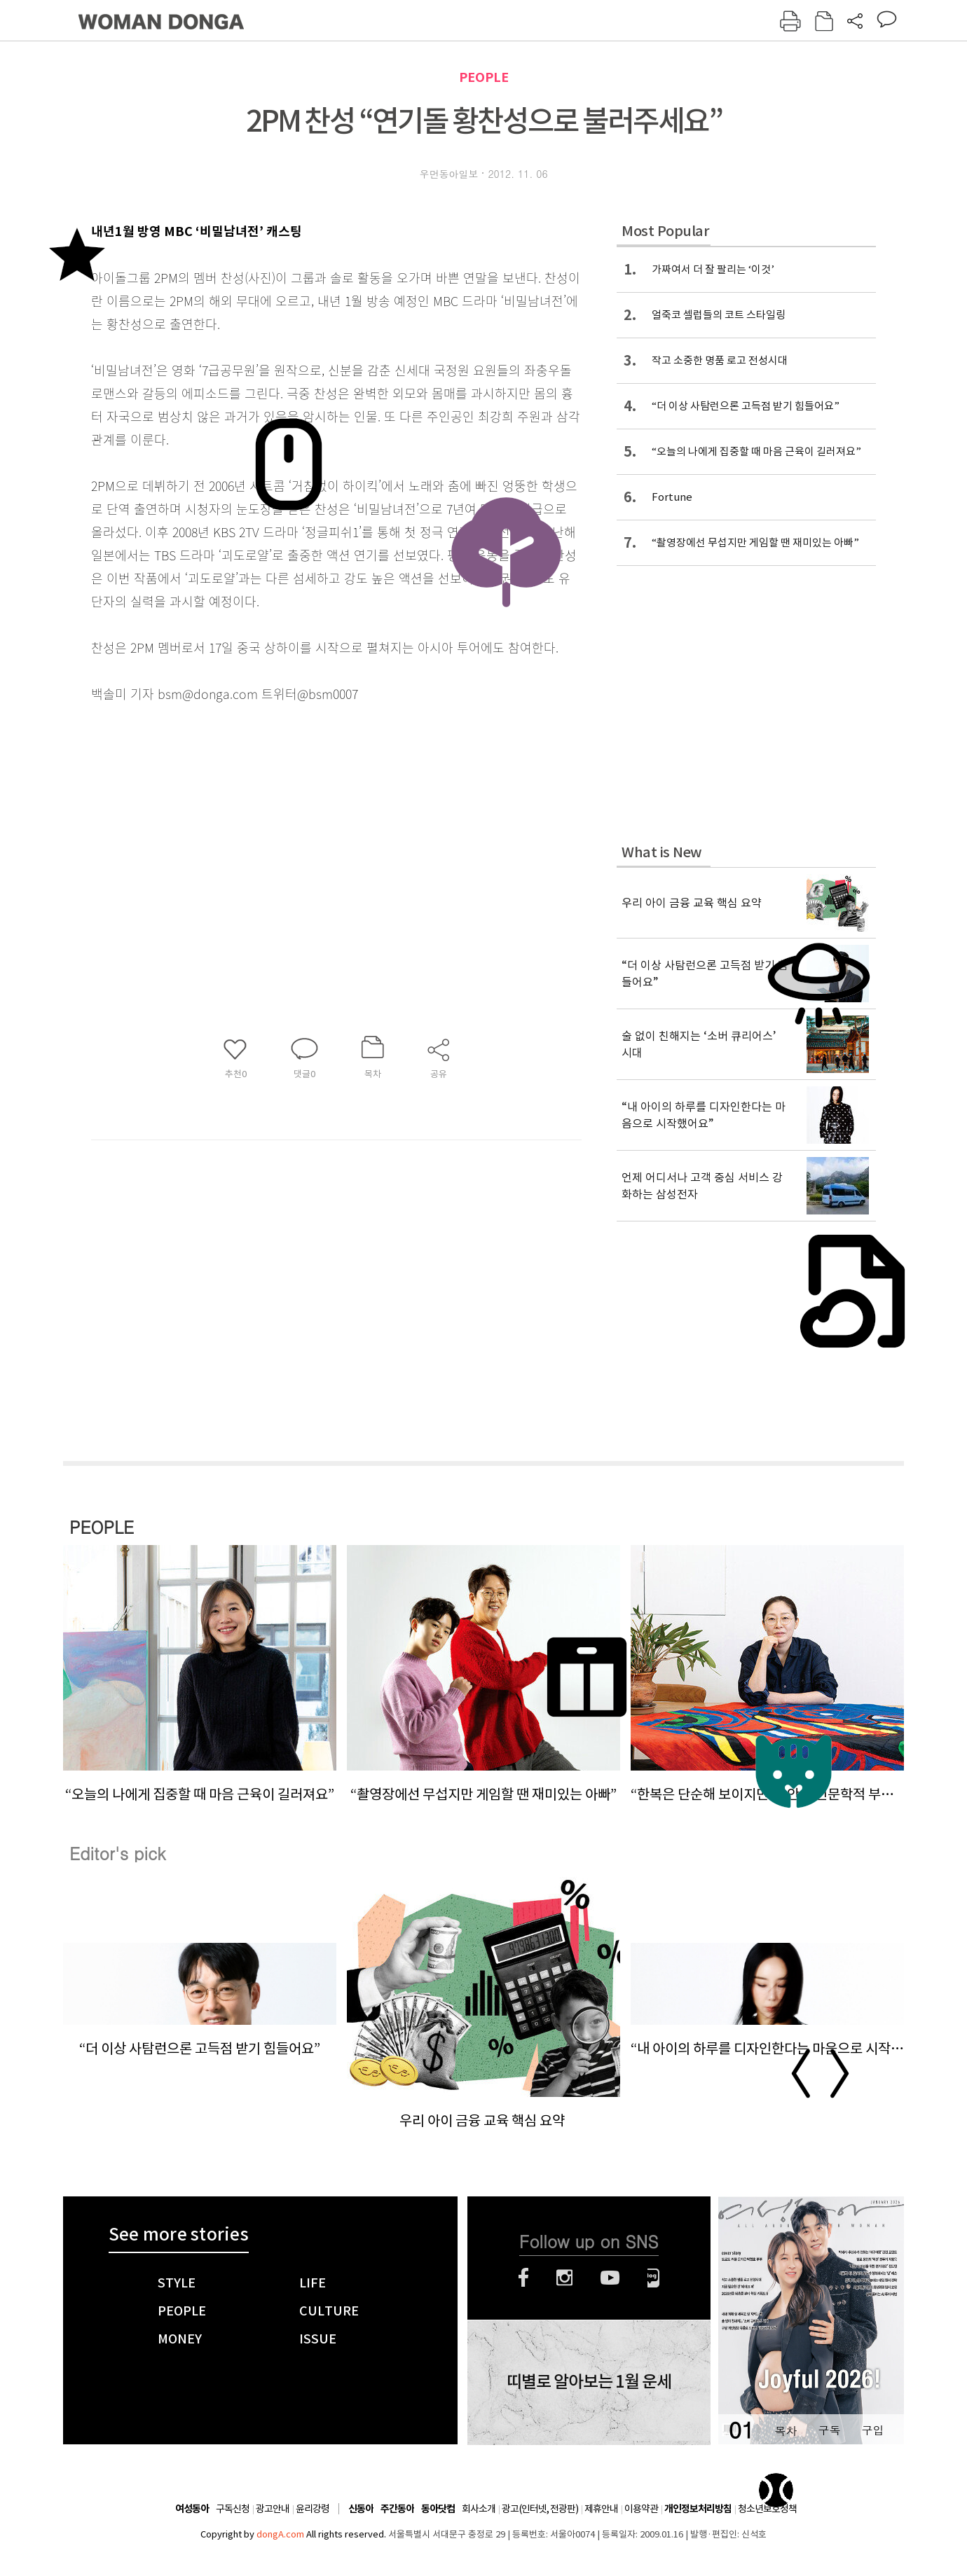  What do you see at coordinates (820, 2073) in the screenshot?
I see `view or edit source code` at bounding box center [820, 2073].